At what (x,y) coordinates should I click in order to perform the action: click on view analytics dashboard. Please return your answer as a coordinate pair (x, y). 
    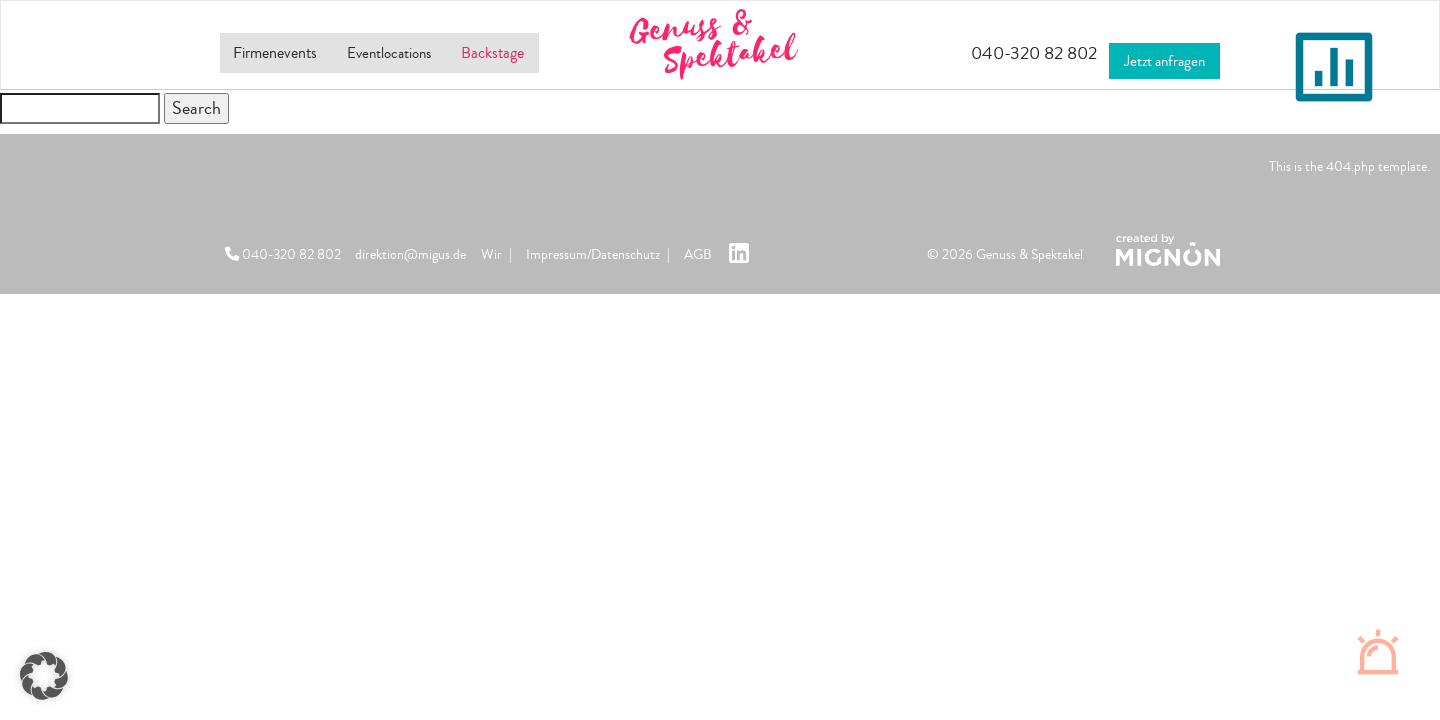
    Looking at the image, I should click on (1334, 67).